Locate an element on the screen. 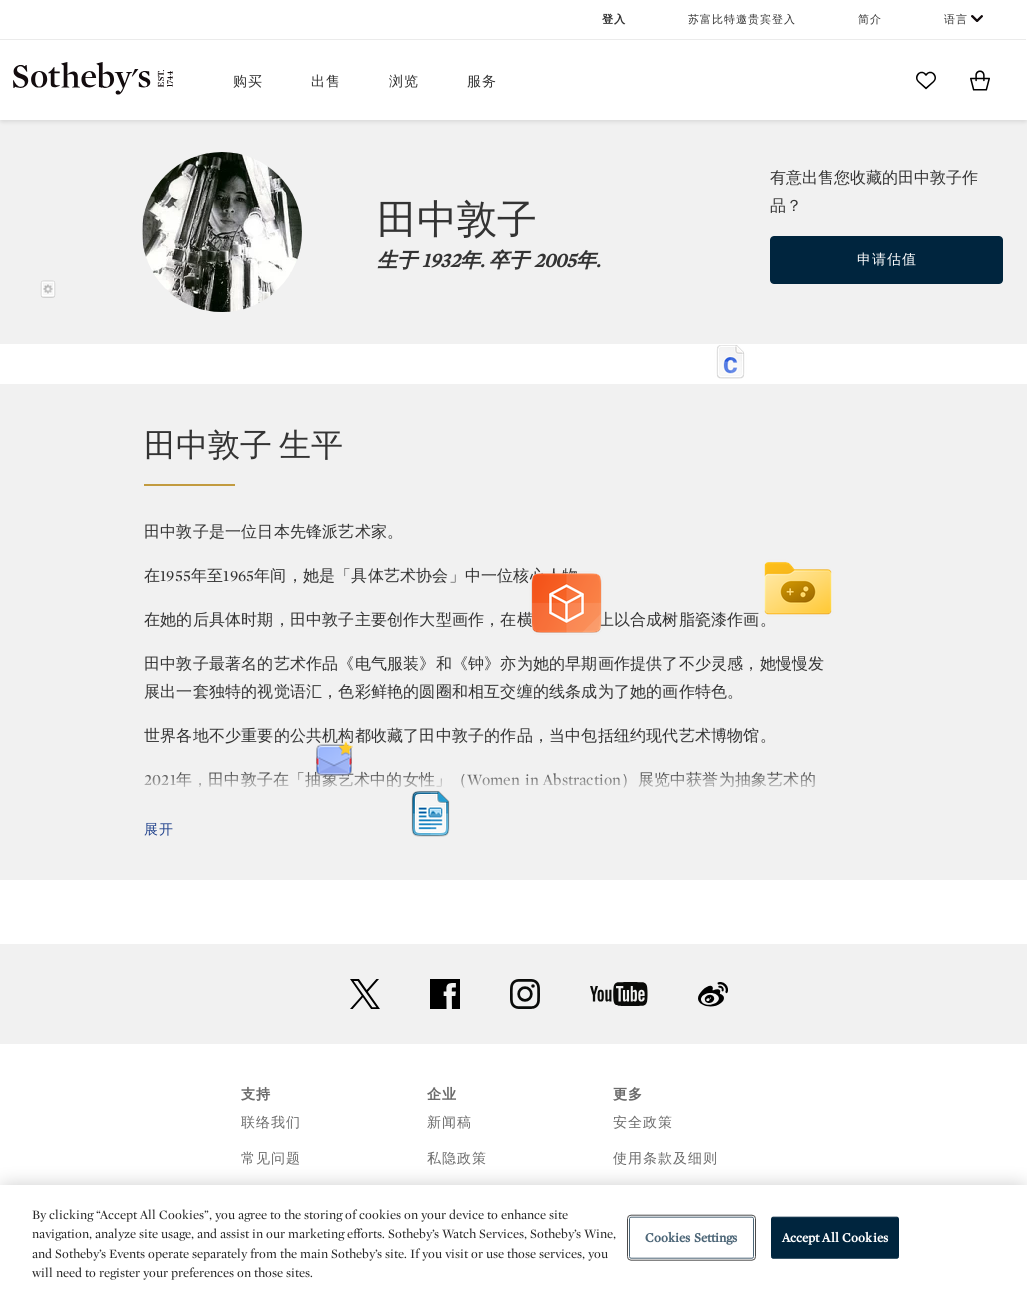 This screenshot has height=1293, width=1027. open a libreoffice writer document is located at coordinates (430, 813).